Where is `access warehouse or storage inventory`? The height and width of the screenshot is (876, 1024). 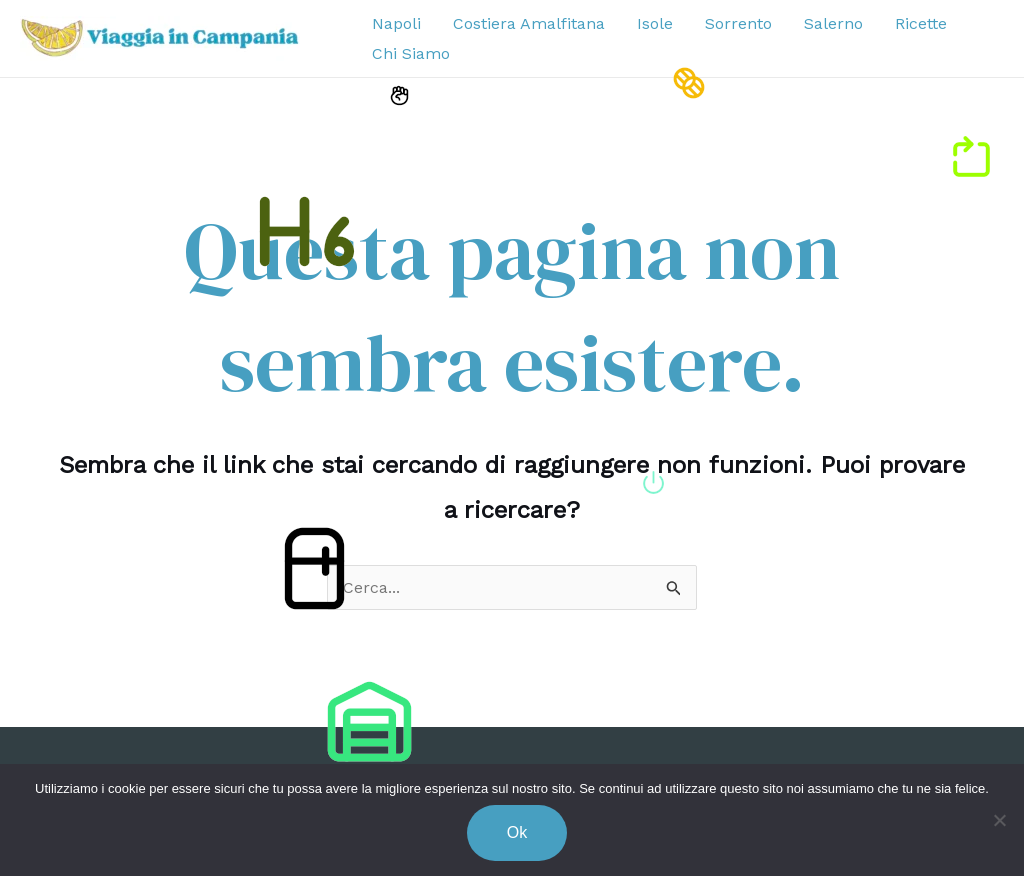
access warehouse or storage inventory is located at coordinates (369, 723).